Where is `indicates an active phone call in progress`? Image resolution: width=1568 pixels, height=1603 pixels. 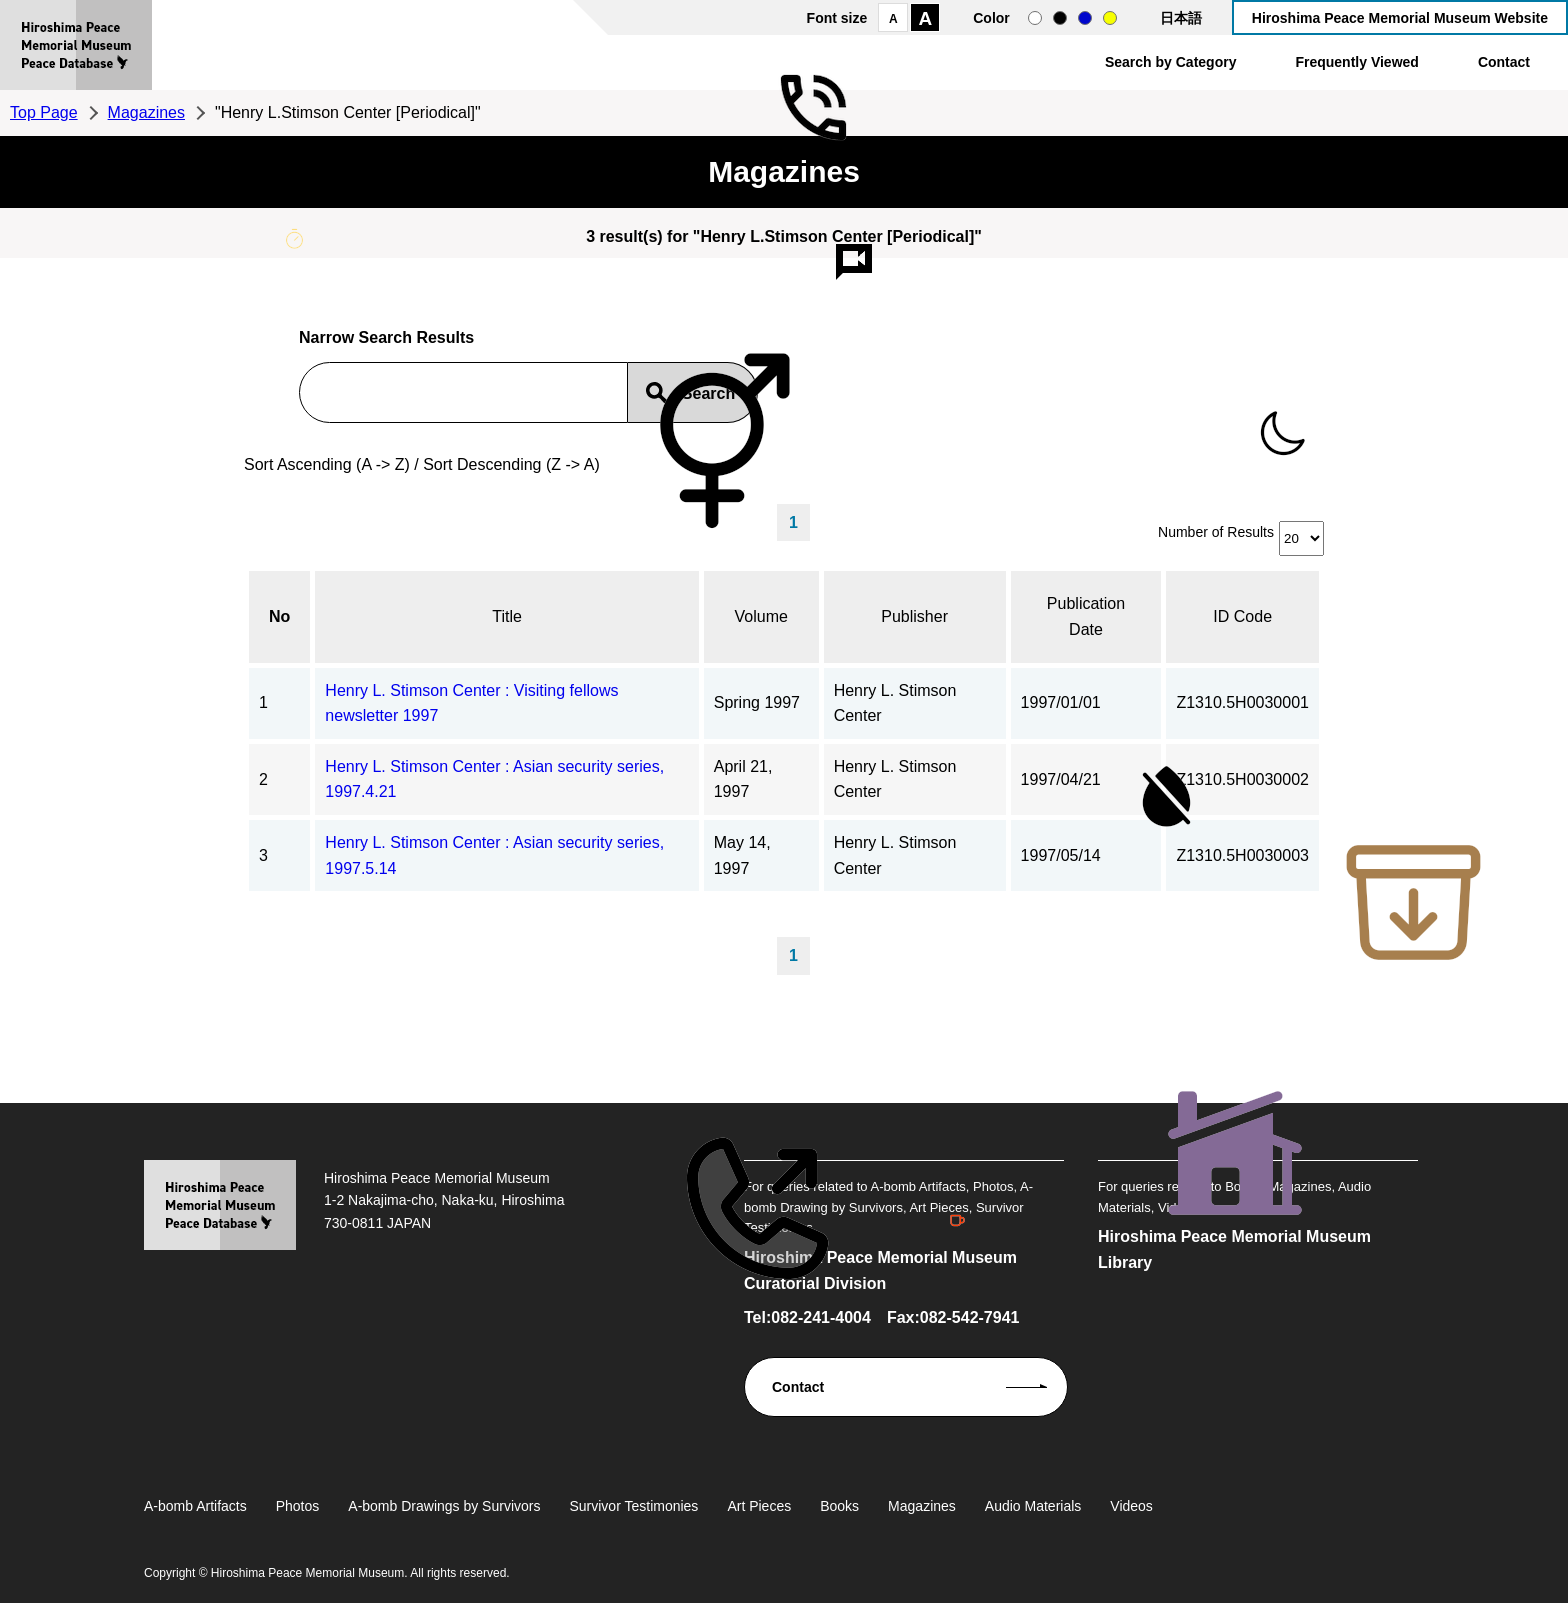 indicates an active phone call in progress is located at coordinates (813, 107).